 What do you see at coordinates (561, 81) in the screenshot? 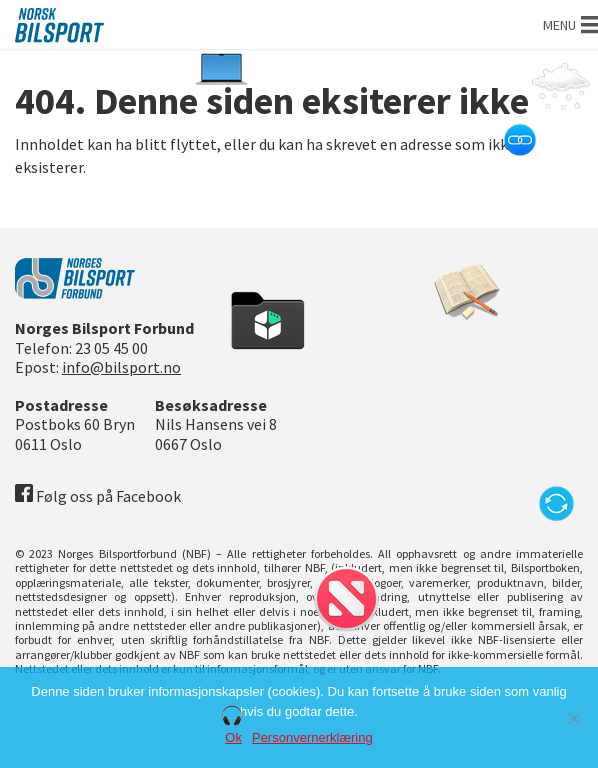
I see `indicates snowy weather conditions` at bounding box center [561, 81].